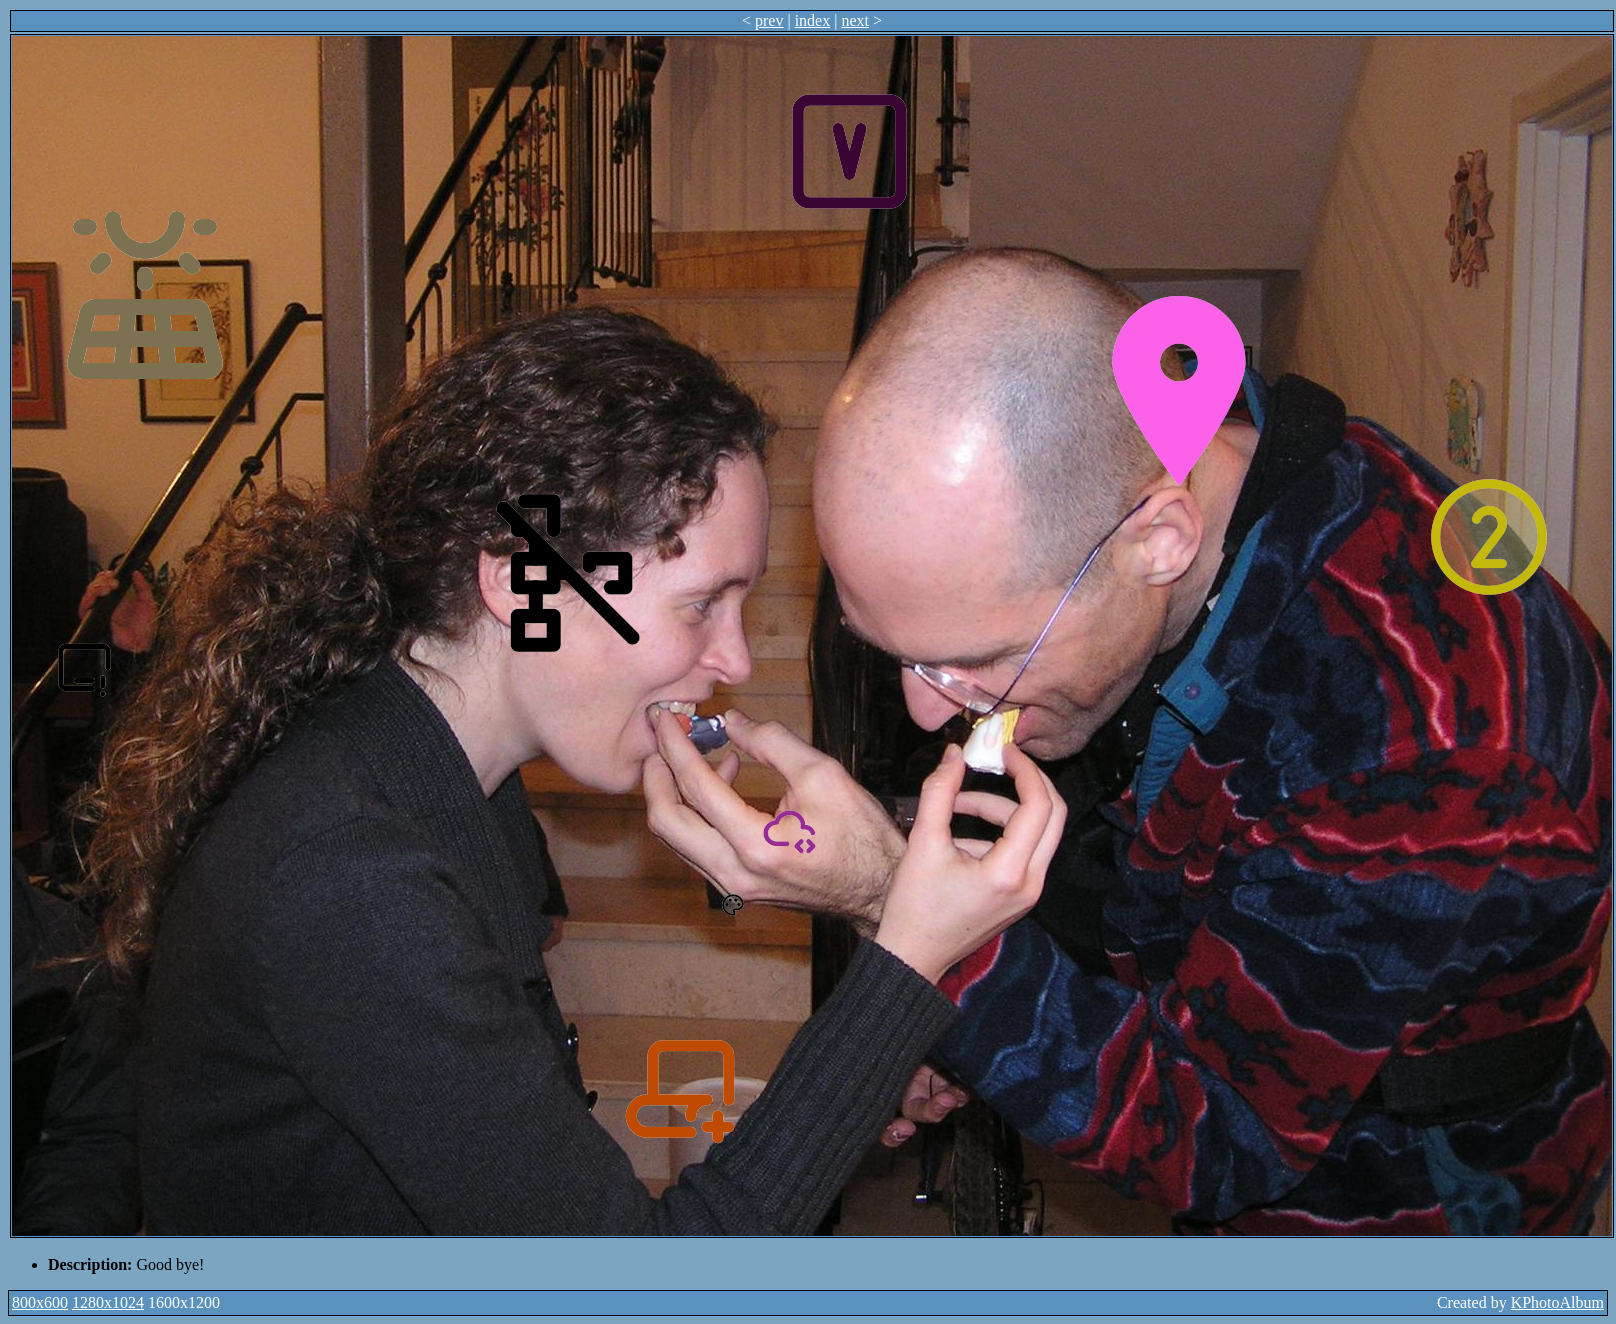 This screenshot has width=1616, height=1324. What do you see at coordinates (849, 151) in the screenshot?
I see `indicates a "V" keyboard shortcut or hotkey` at bounding box center [849, 151].